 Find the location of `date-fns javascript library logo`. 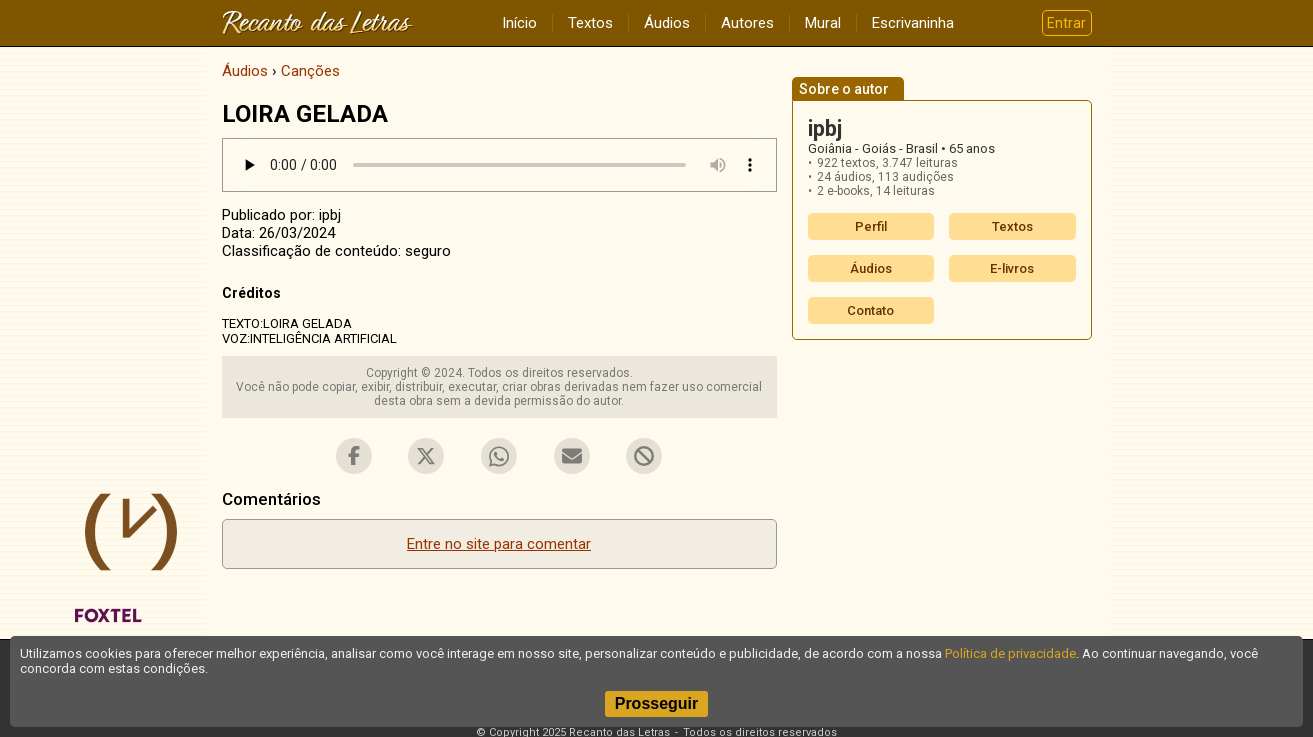

date-fns javascript library logo is located at coordinates (131, 532).